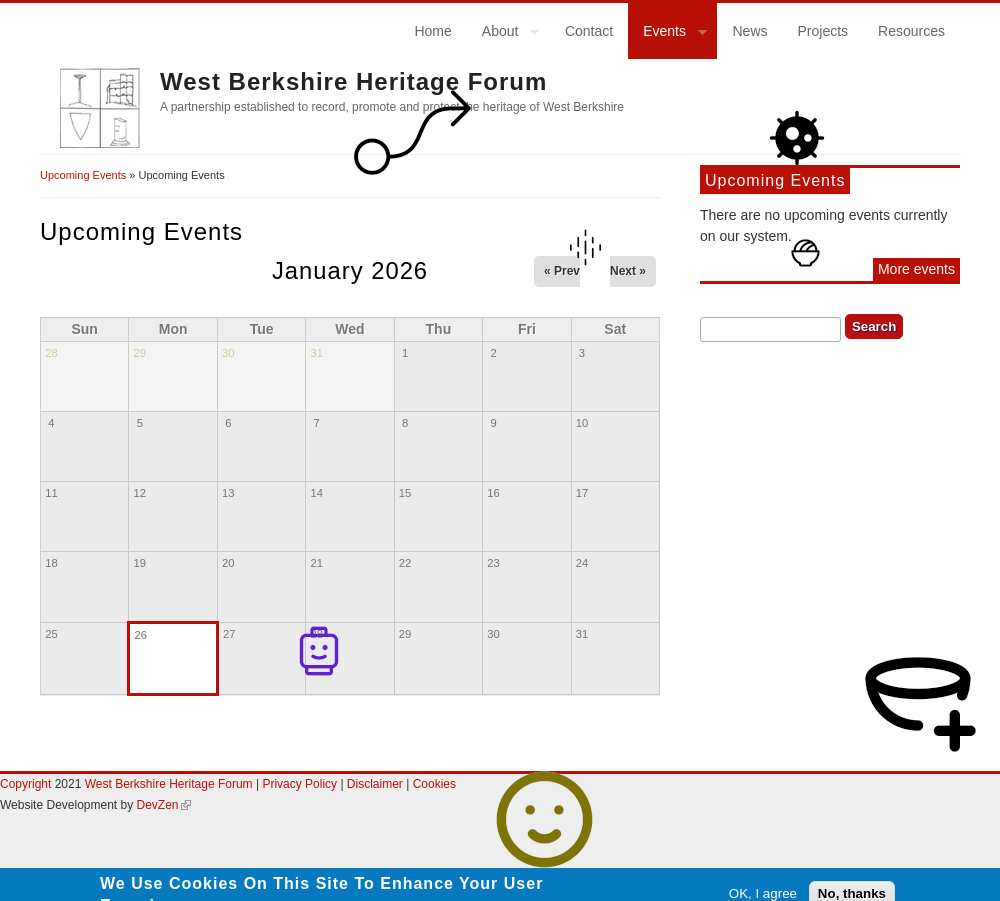  What do you see at coordinates (585, 247) in the screenshot?
I see `open google podcasts` at bounding box center [585, 247].